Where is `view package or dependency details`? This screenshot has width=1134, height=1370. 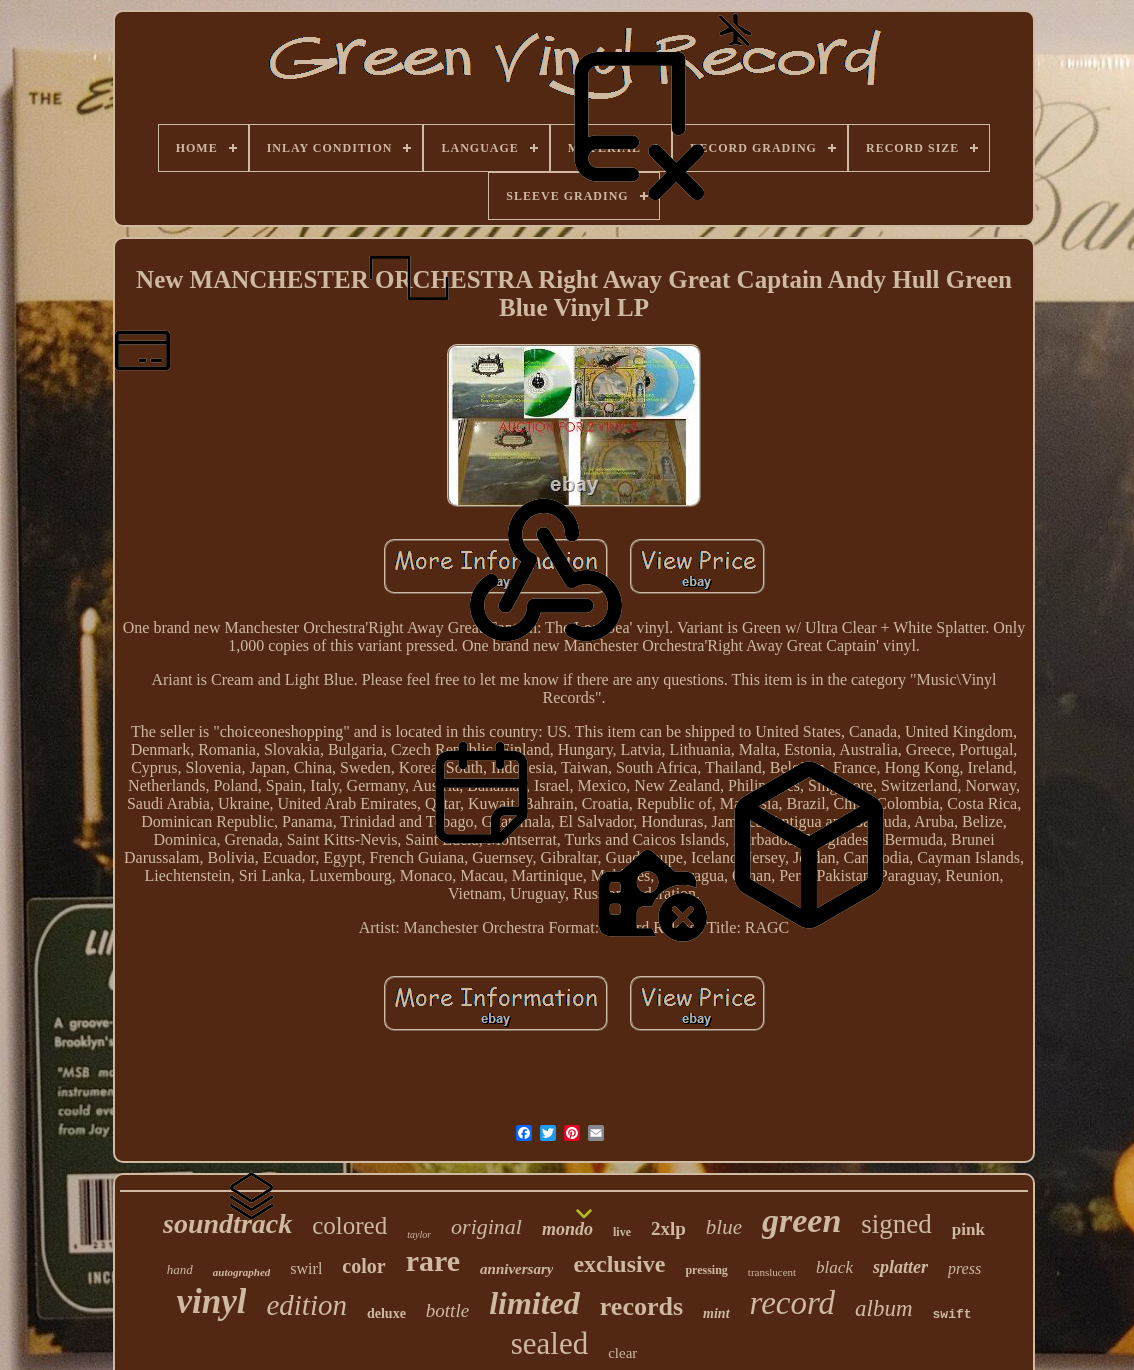
view package or dependency details is located at coordinates (809, 845).